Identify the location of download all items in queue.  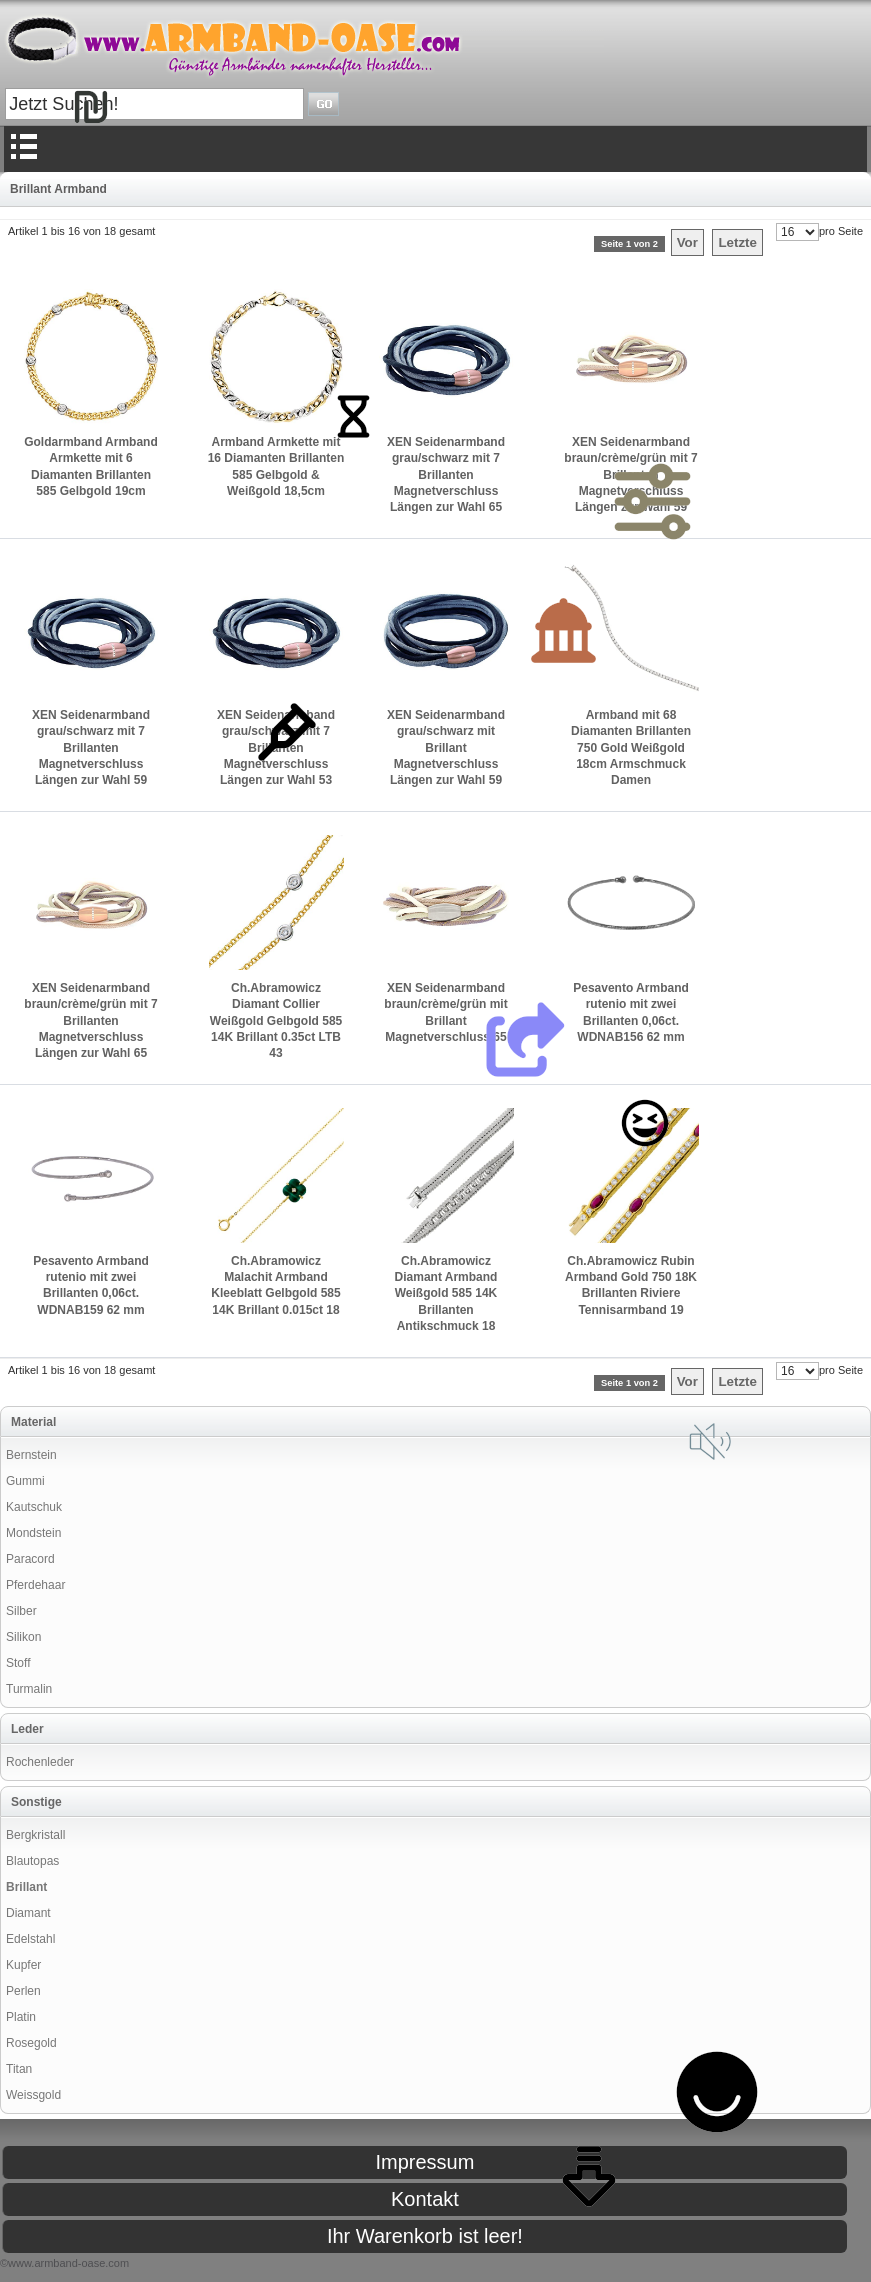
(589, 2177).